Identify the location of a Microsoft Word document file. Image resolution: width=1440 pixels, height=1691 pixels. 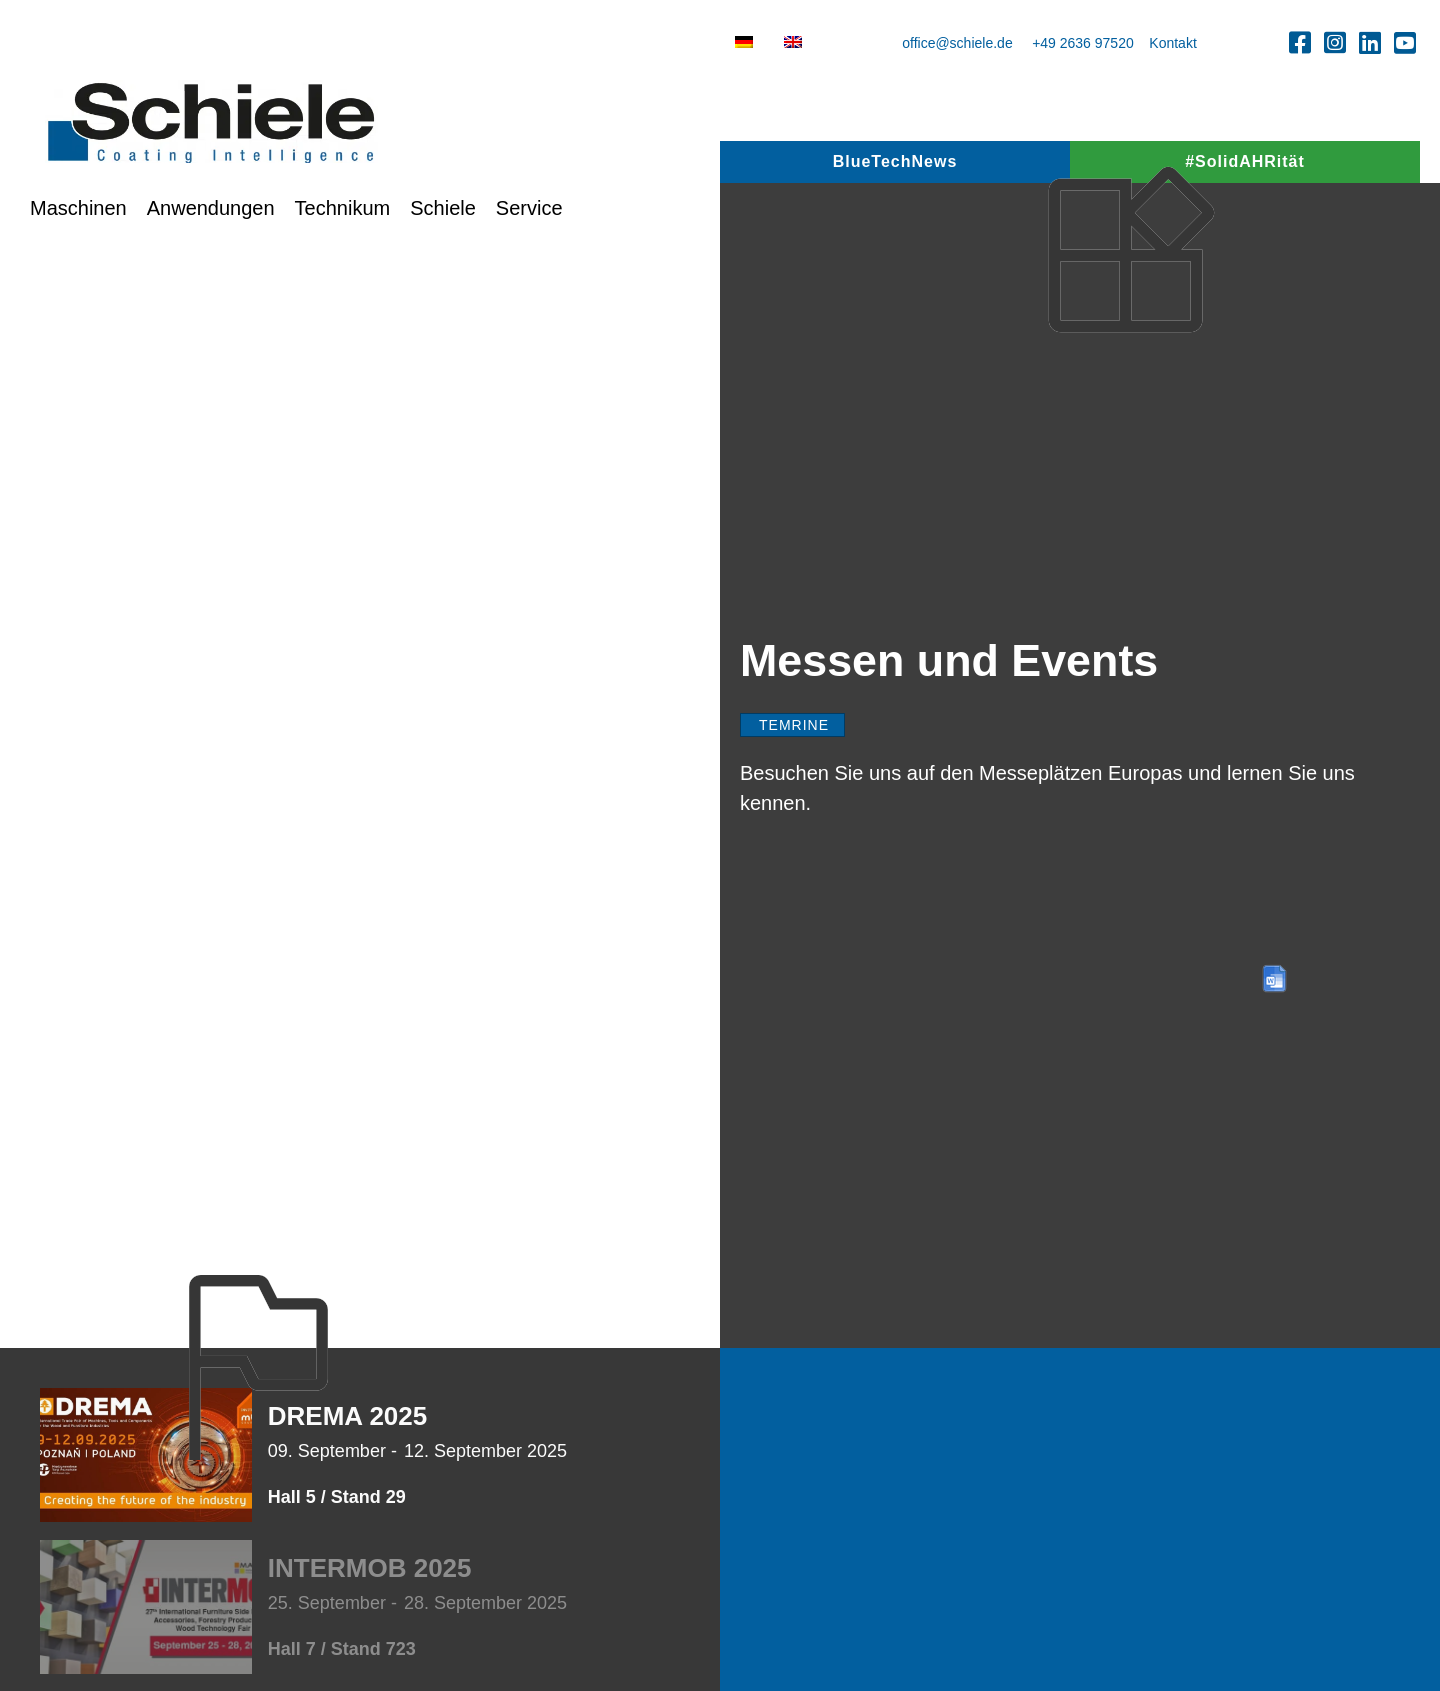
(1274, 978).